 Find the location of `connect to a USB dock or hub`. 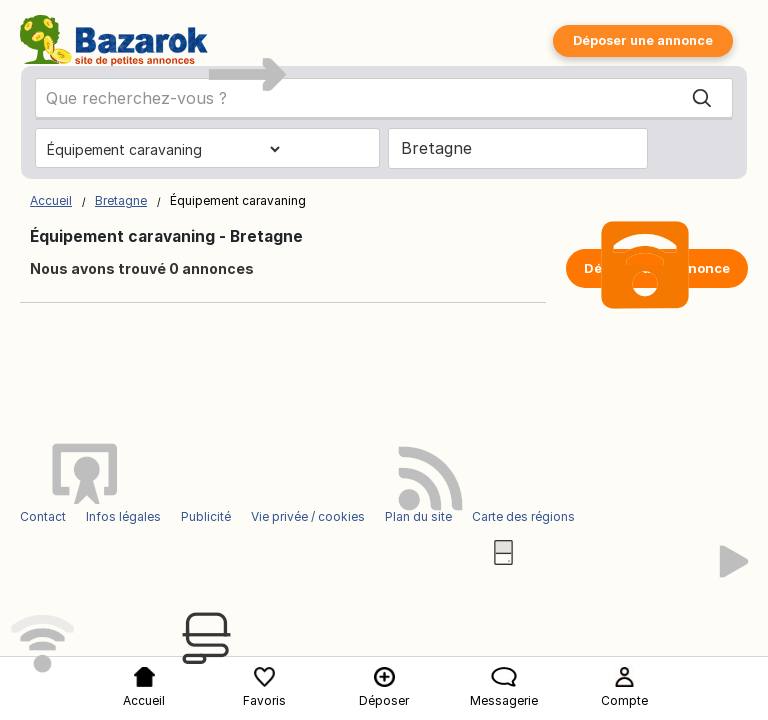

connect to a USB dock or hub is located at coordinates (206, 636).